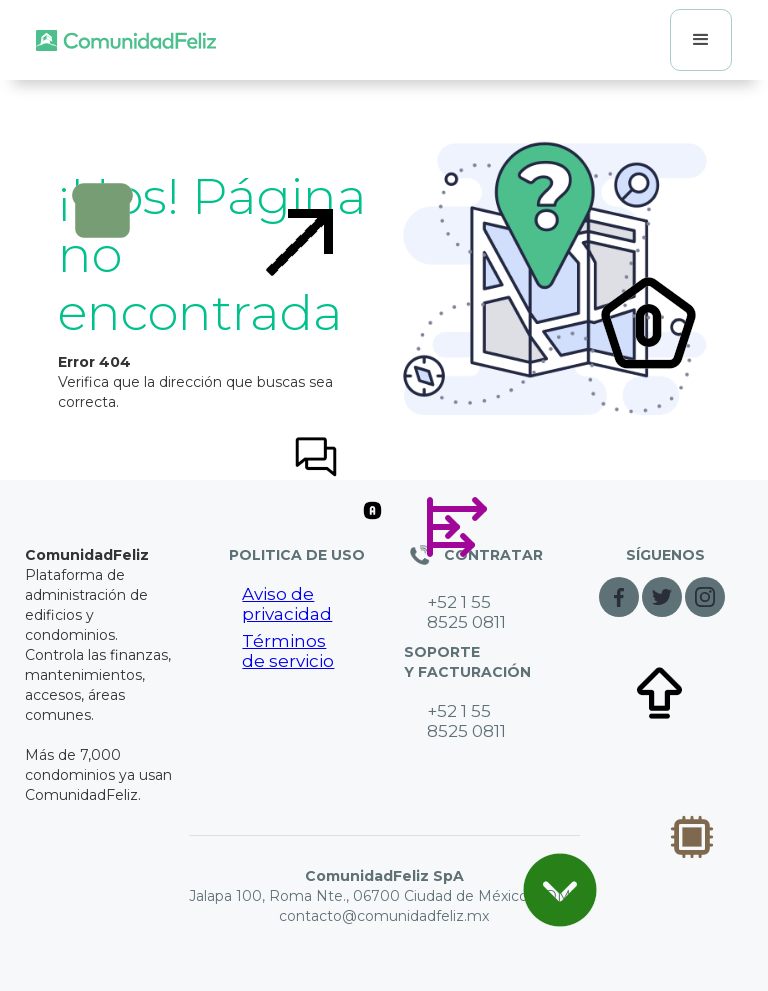 The width and height of the screenshot is (768, 991). I want to click on upload a file or document, so click(659, 692).